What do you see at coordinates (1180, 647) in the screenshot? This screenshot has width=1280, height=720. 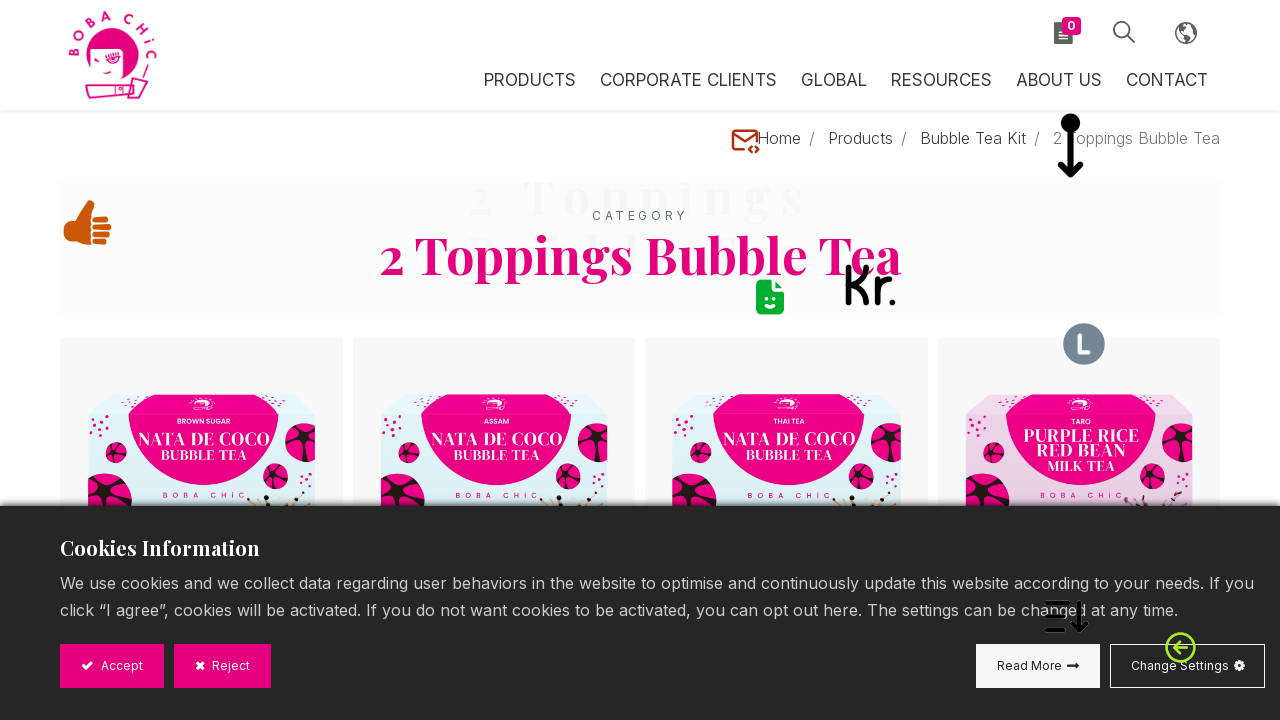 I see `go back to the previous screen` at bounding box center [1180, 647].